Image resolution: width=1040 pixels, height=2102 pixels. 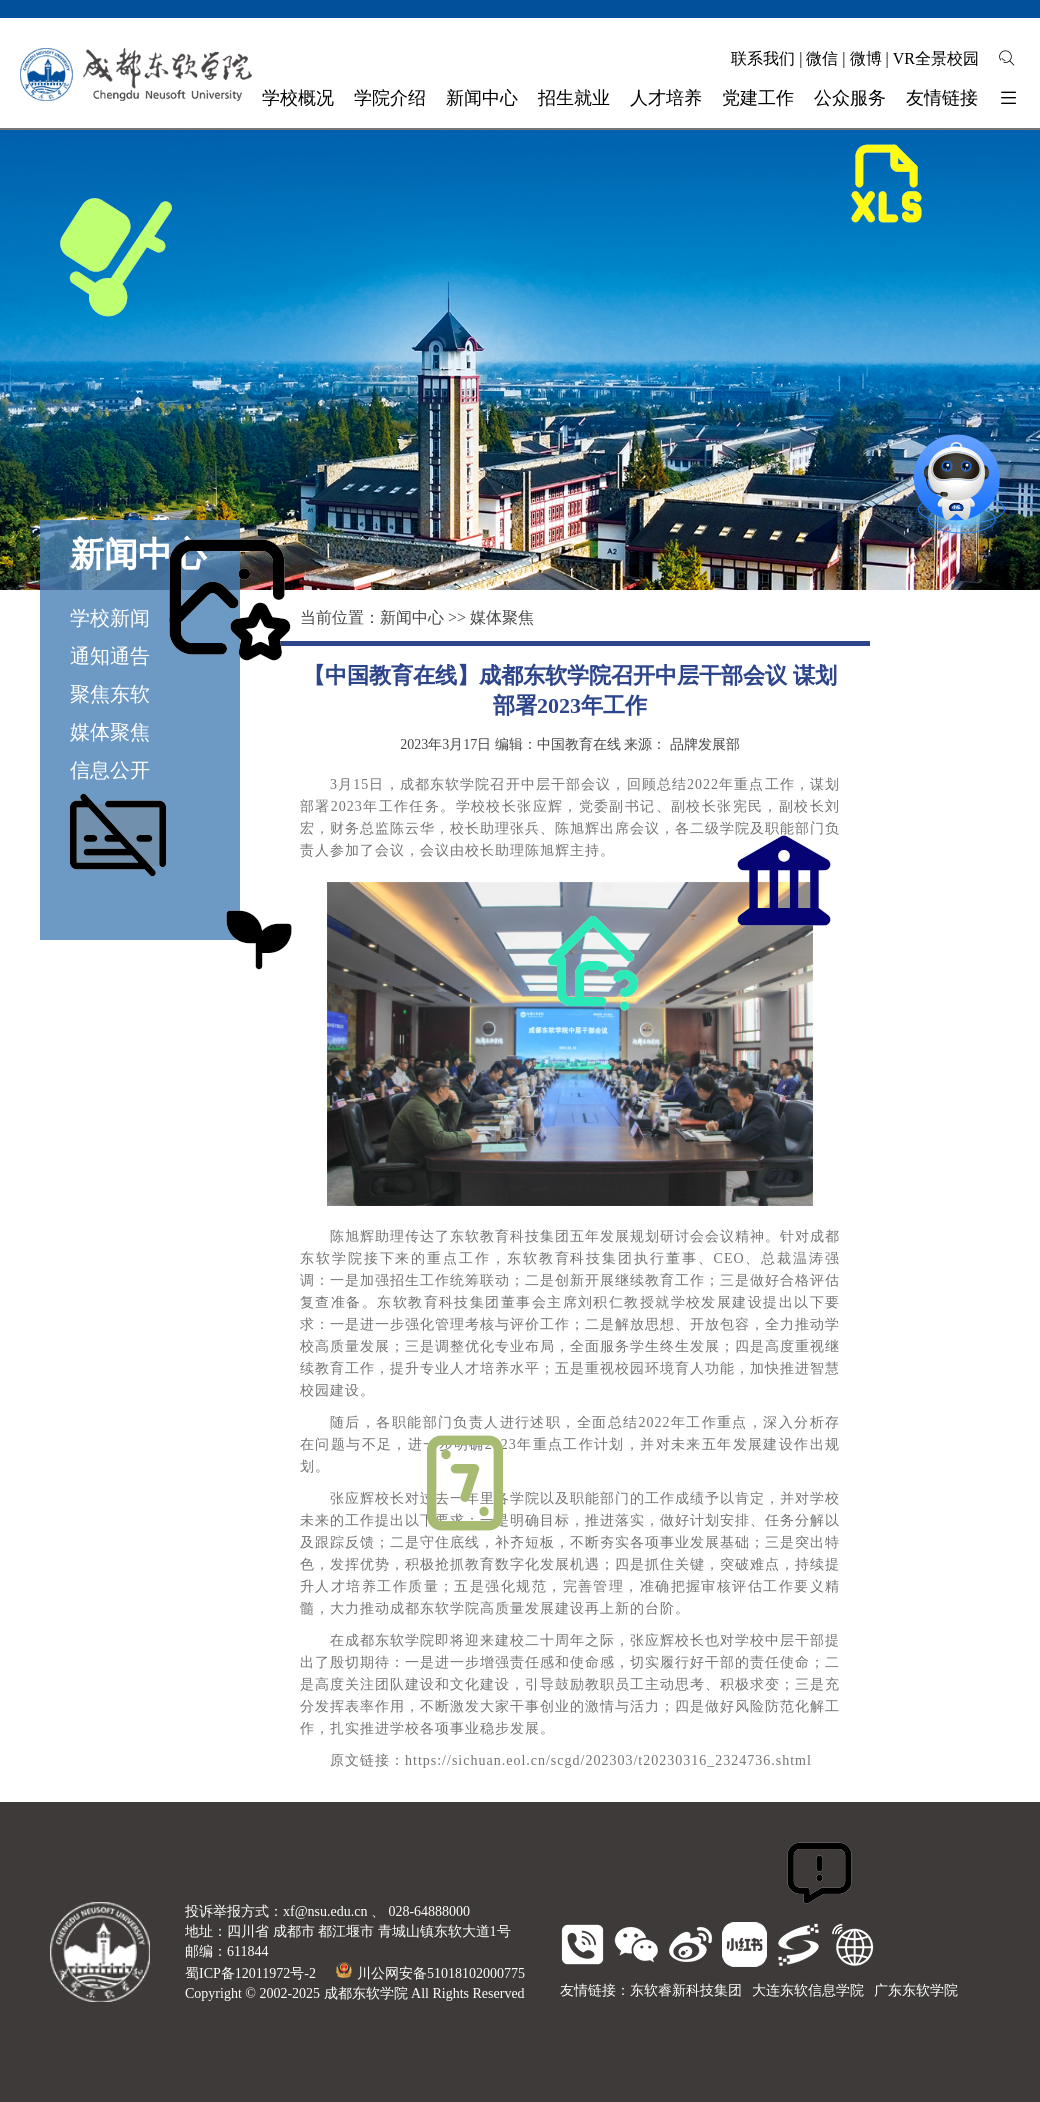 What do you see at coordinates (465, 1483) in the screenshot?
I see `play a 7 card in a card game` at bounding box center [465, 1483].